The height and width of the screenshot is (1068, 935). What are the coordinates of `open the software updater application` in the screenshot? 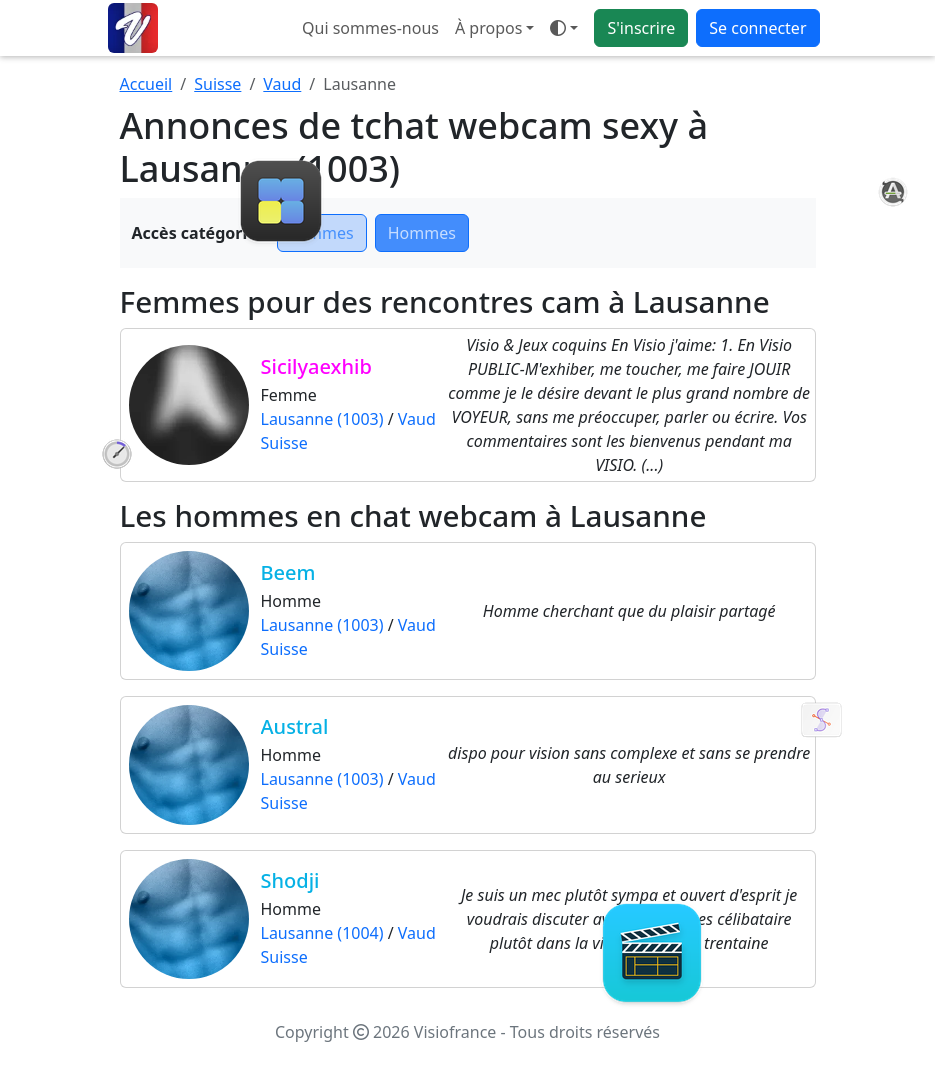 It's located at (893, 192).